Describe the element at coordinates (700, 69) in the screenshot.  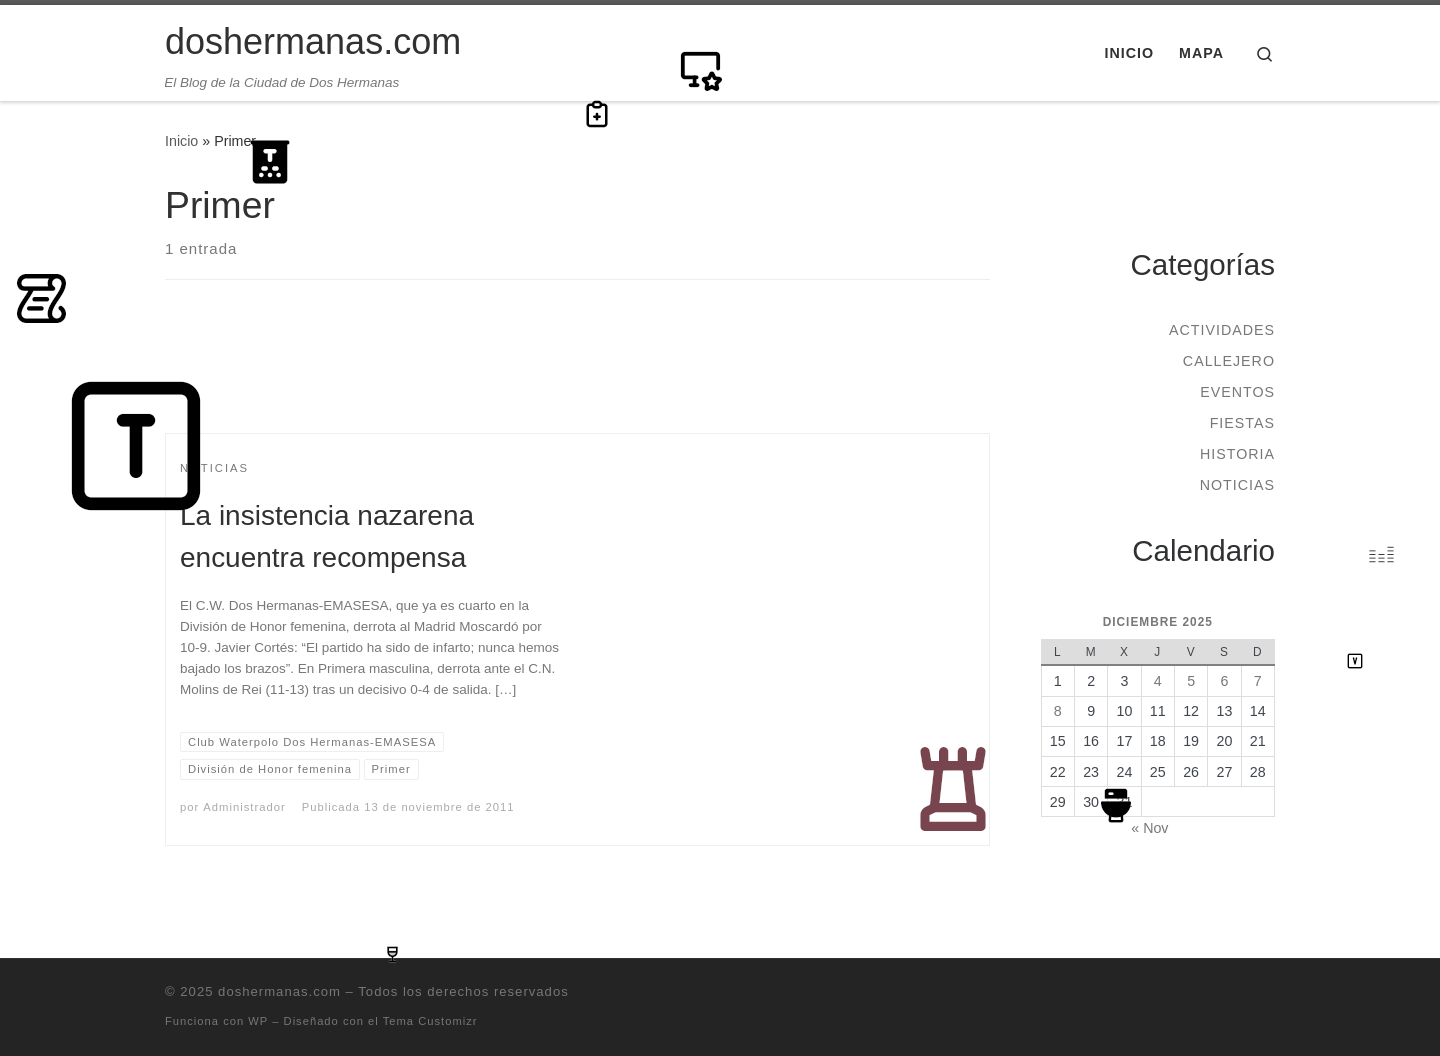
I see `mark desktop as favorite` at that location.